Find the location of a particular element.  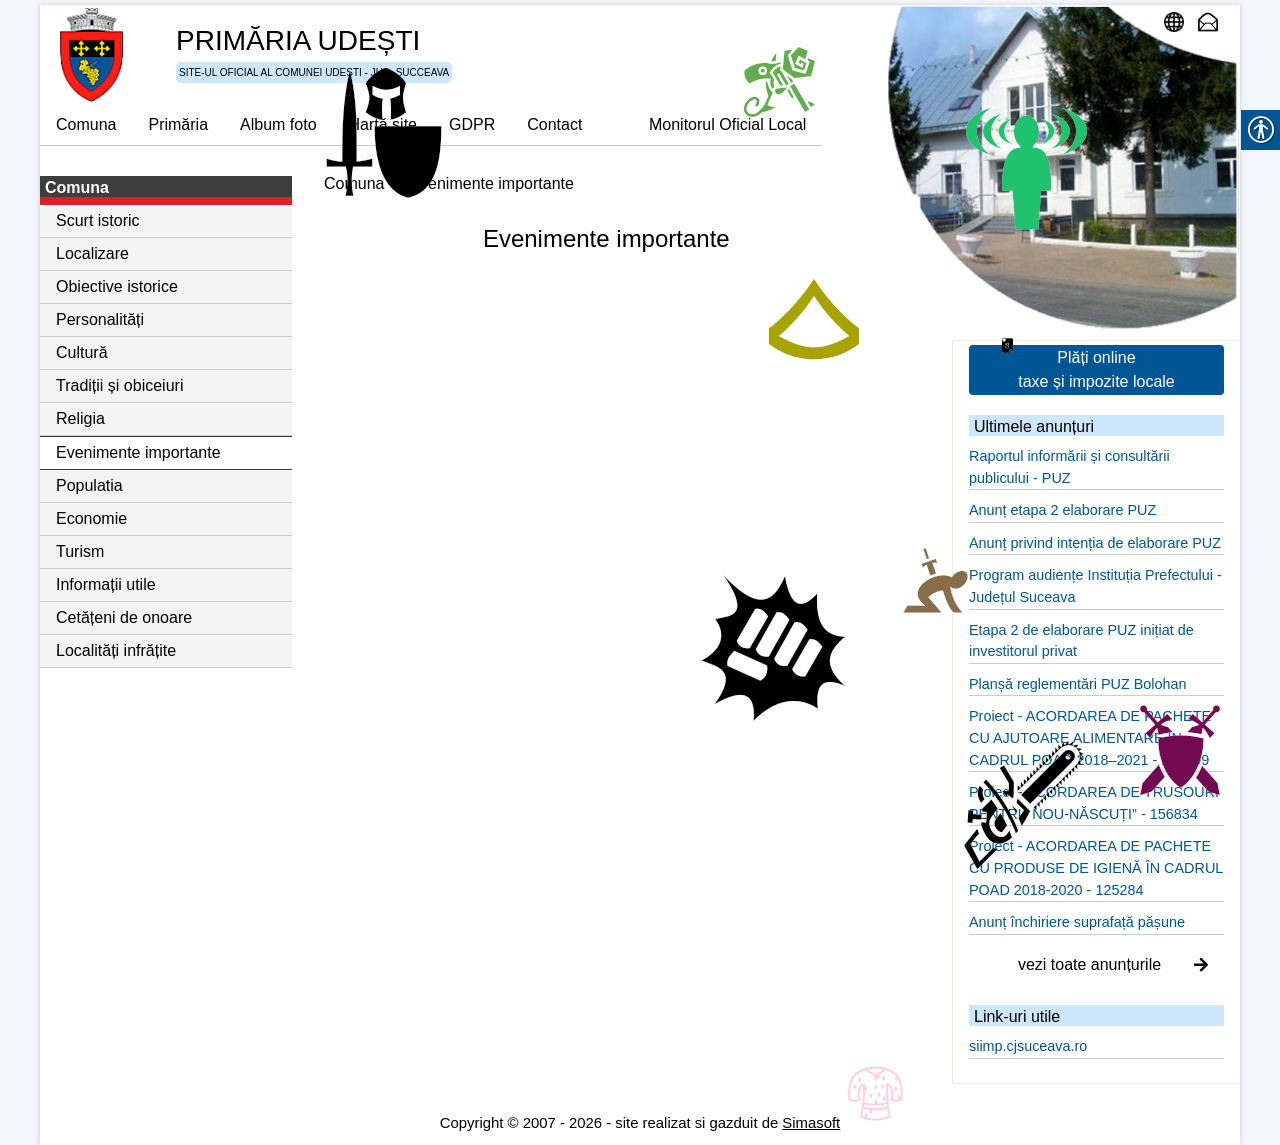

indicates active awareness or alert mode is located at coordinates (1025, 168).